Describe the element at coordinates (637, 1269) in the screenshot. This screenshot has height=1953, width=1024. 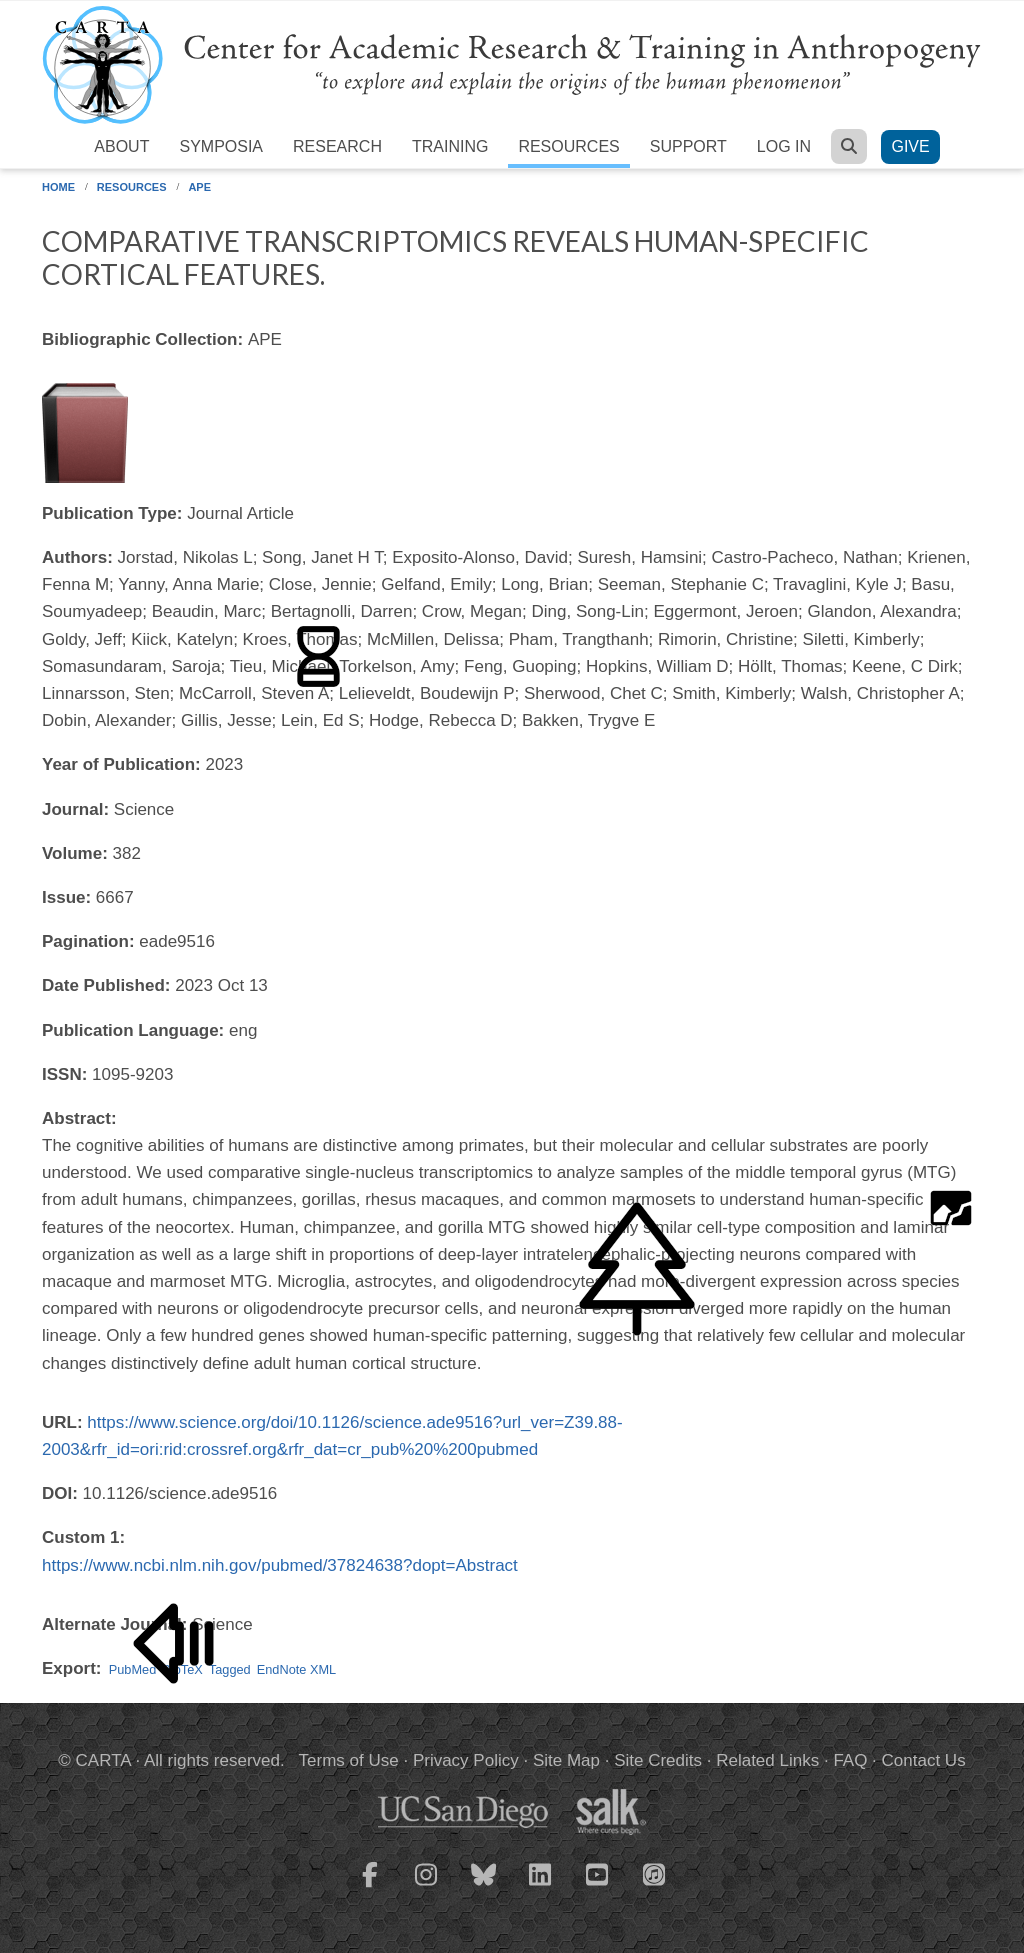
I see `indicates parks or nature areas on a map` at that location.